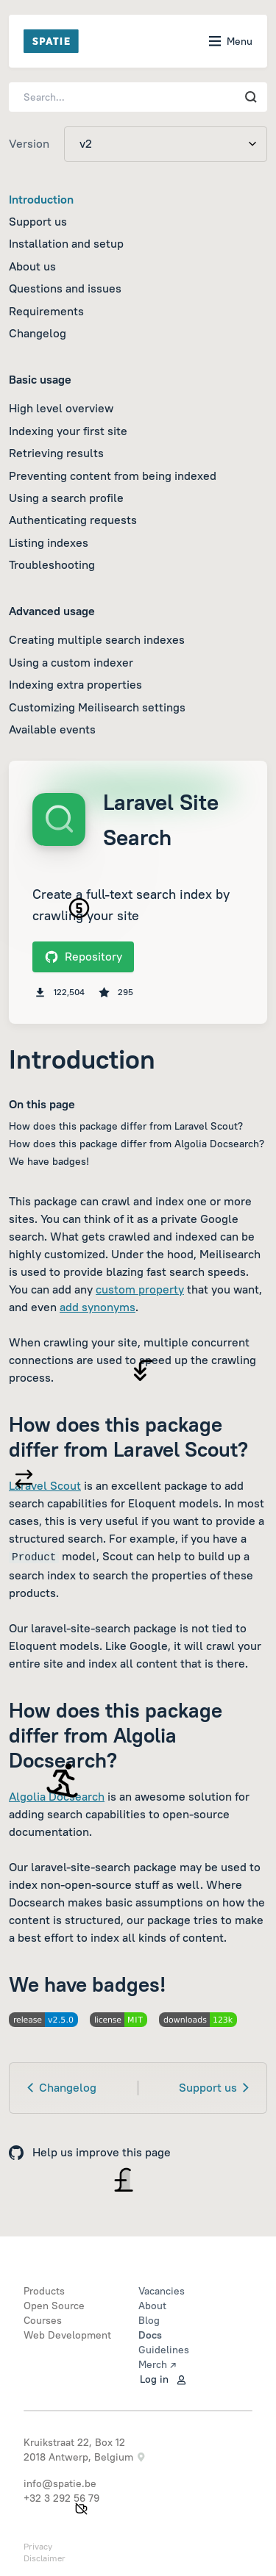 Image resolution: width=276 pixels, height=2576 pixels. I want to click on access snowboarding or winter sports content, so click(62, 1780).